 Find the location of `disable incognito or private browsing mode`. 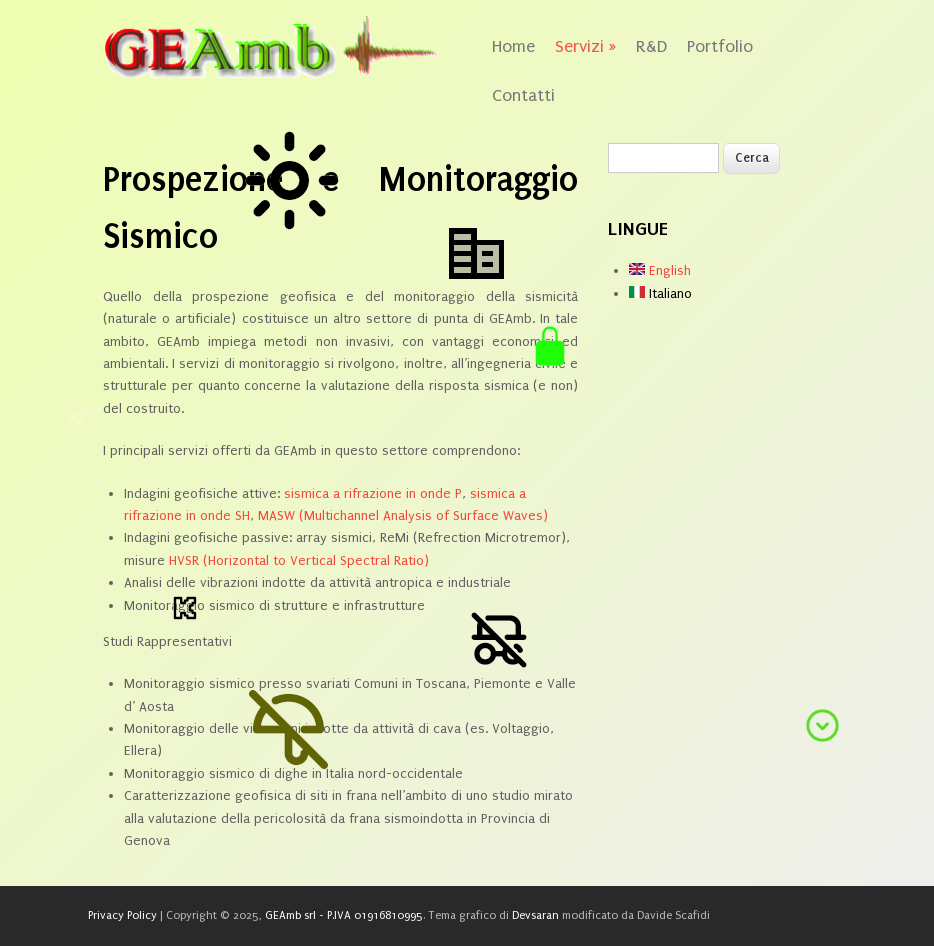

disable incognito or private browsing mode is located at coordinates (499, 640).